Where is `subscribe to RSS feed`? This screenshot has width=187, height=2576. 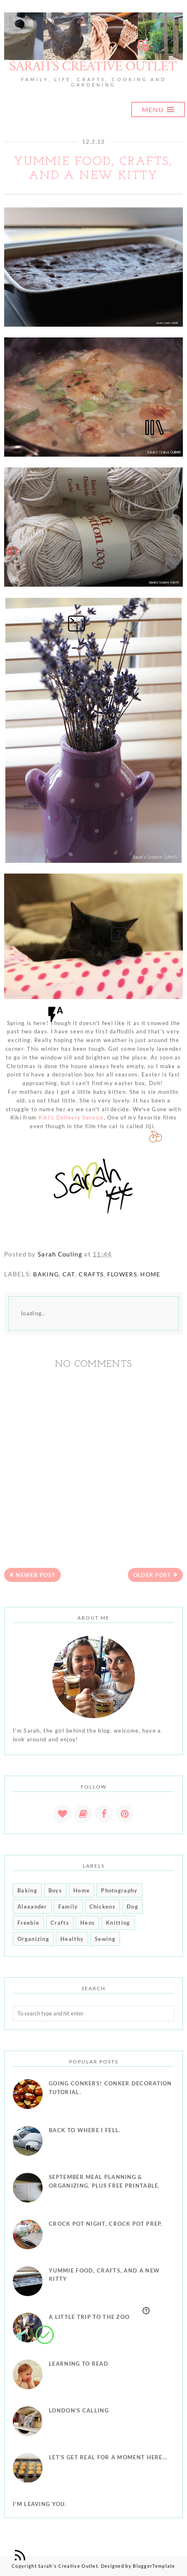
subscribe to RSS feed is located at coordinates (19, 2556).